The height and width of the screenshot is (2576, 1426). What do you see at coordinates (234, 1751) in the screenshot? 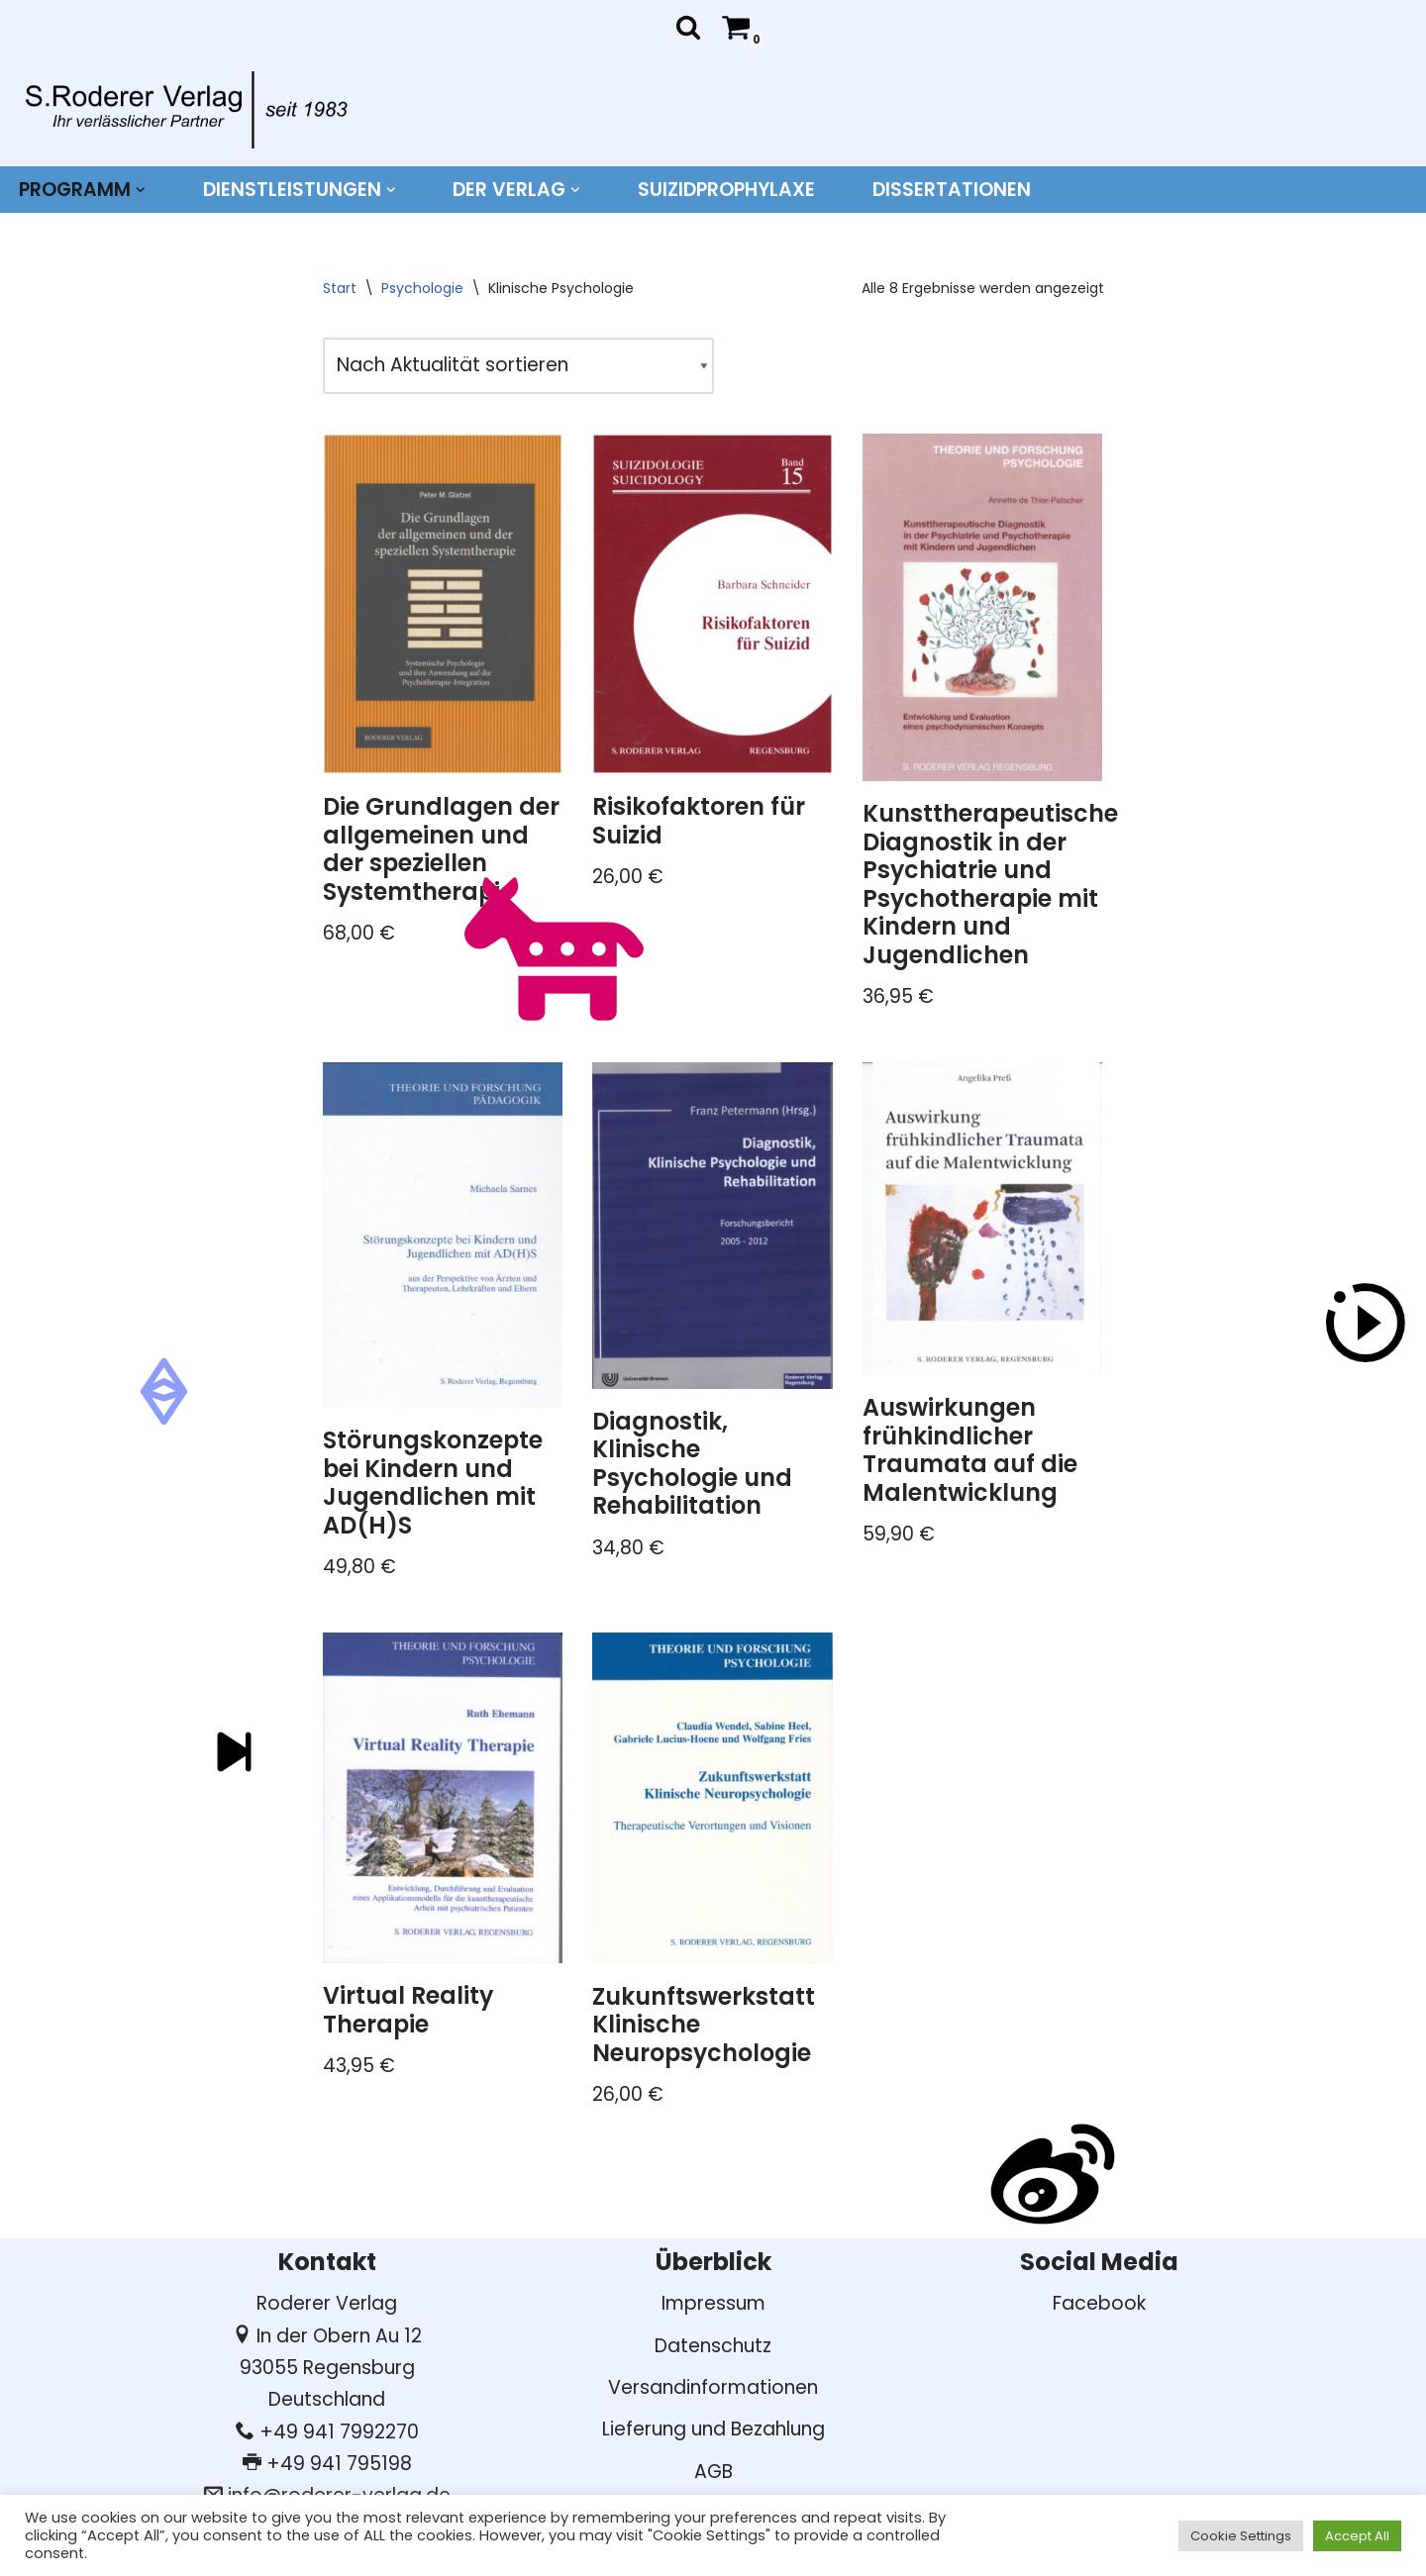
I see `skip to the next track` at bounding box center [234, 1751].